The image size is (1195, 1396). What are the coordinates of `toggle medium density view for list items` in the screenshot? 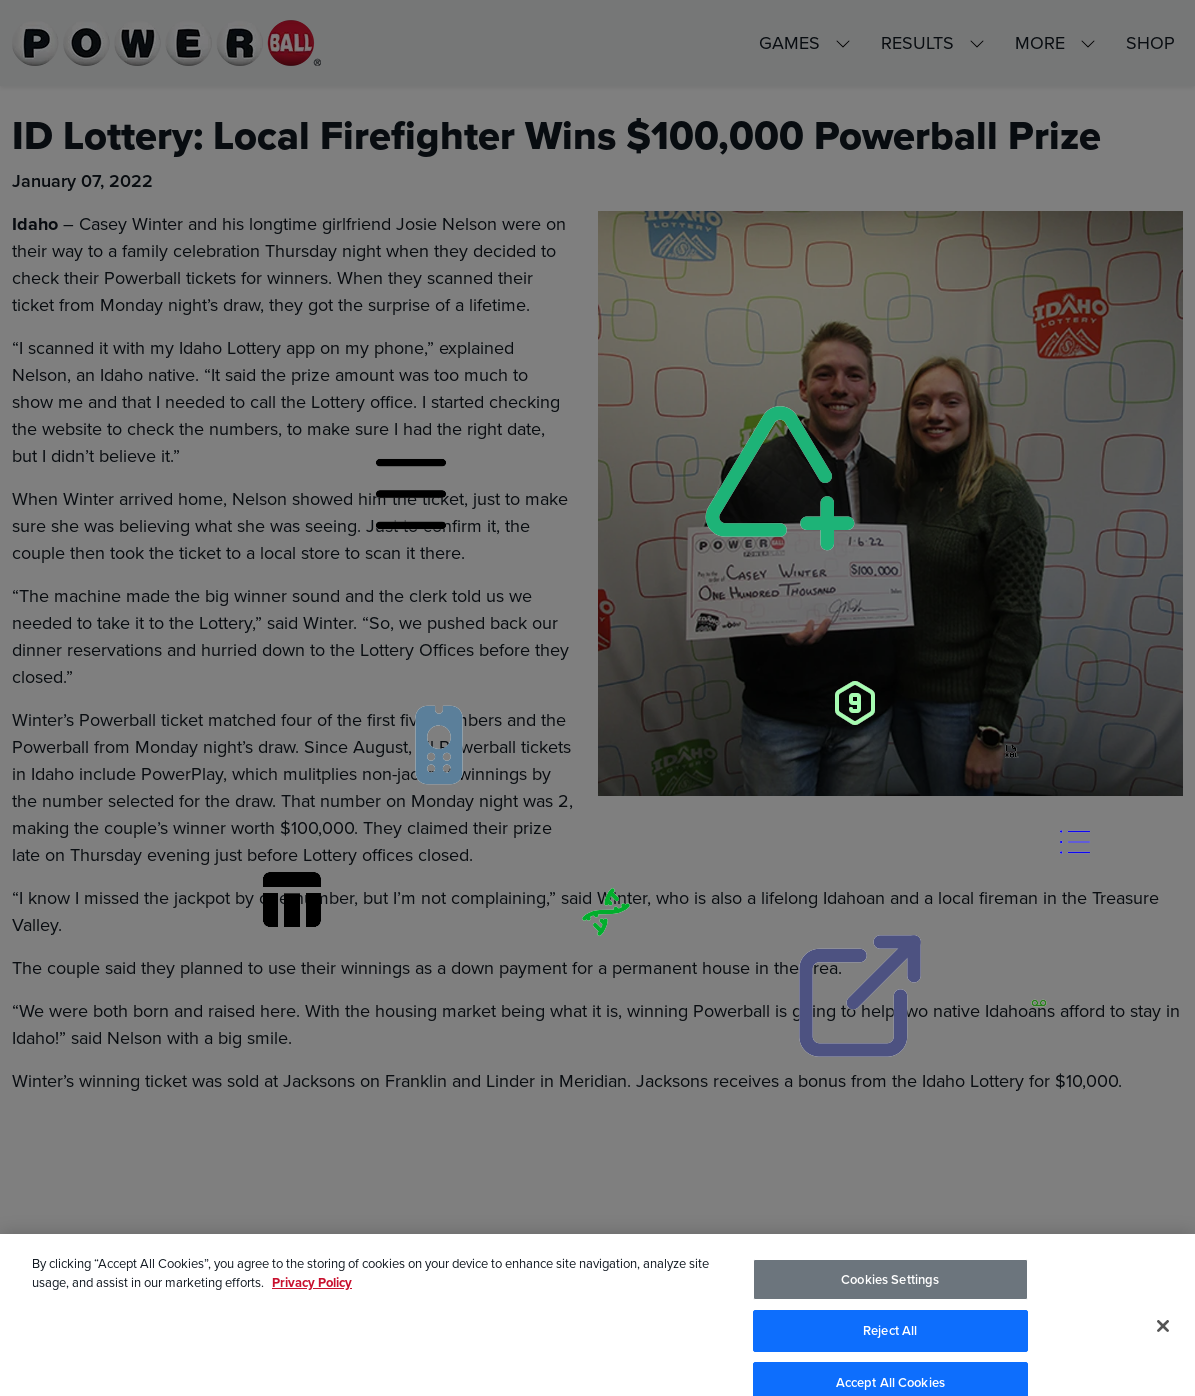 It's located at (411, 494).